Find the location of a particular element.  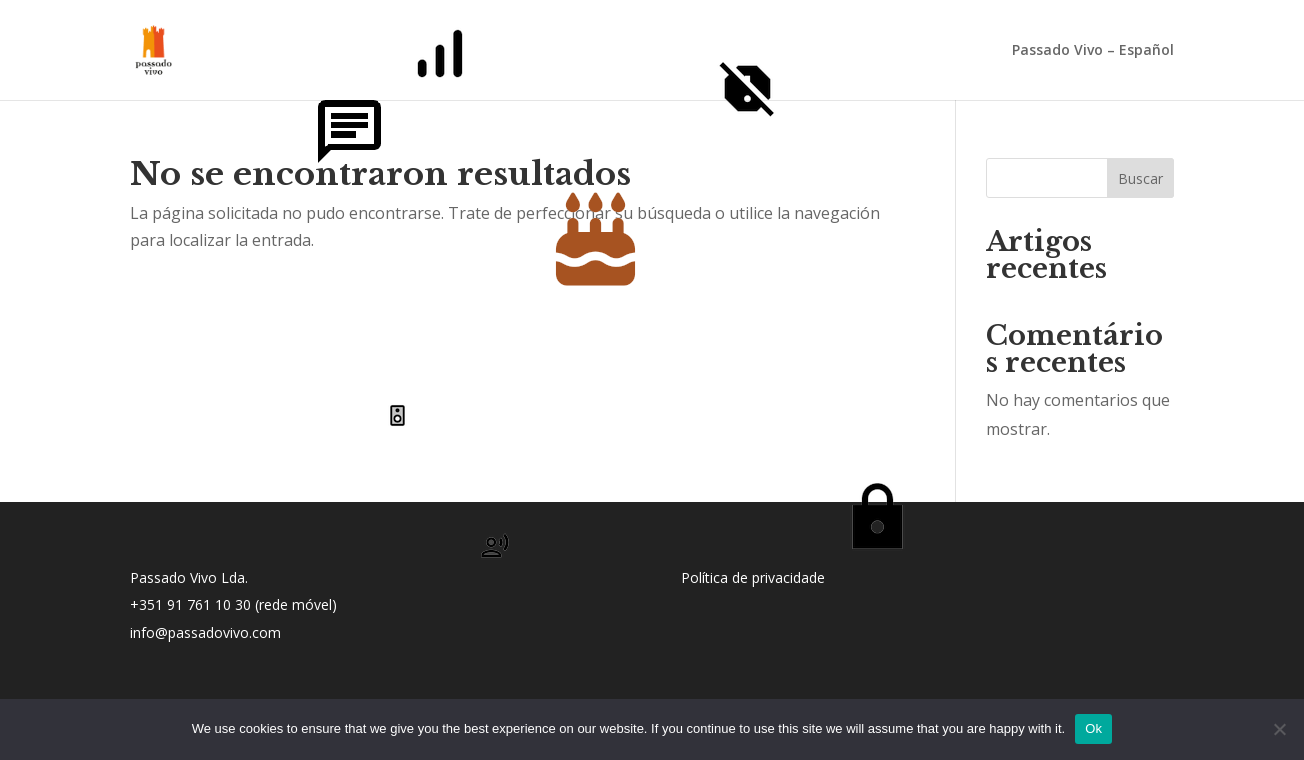

lock or secure this item is located at coordinates (877, 517).